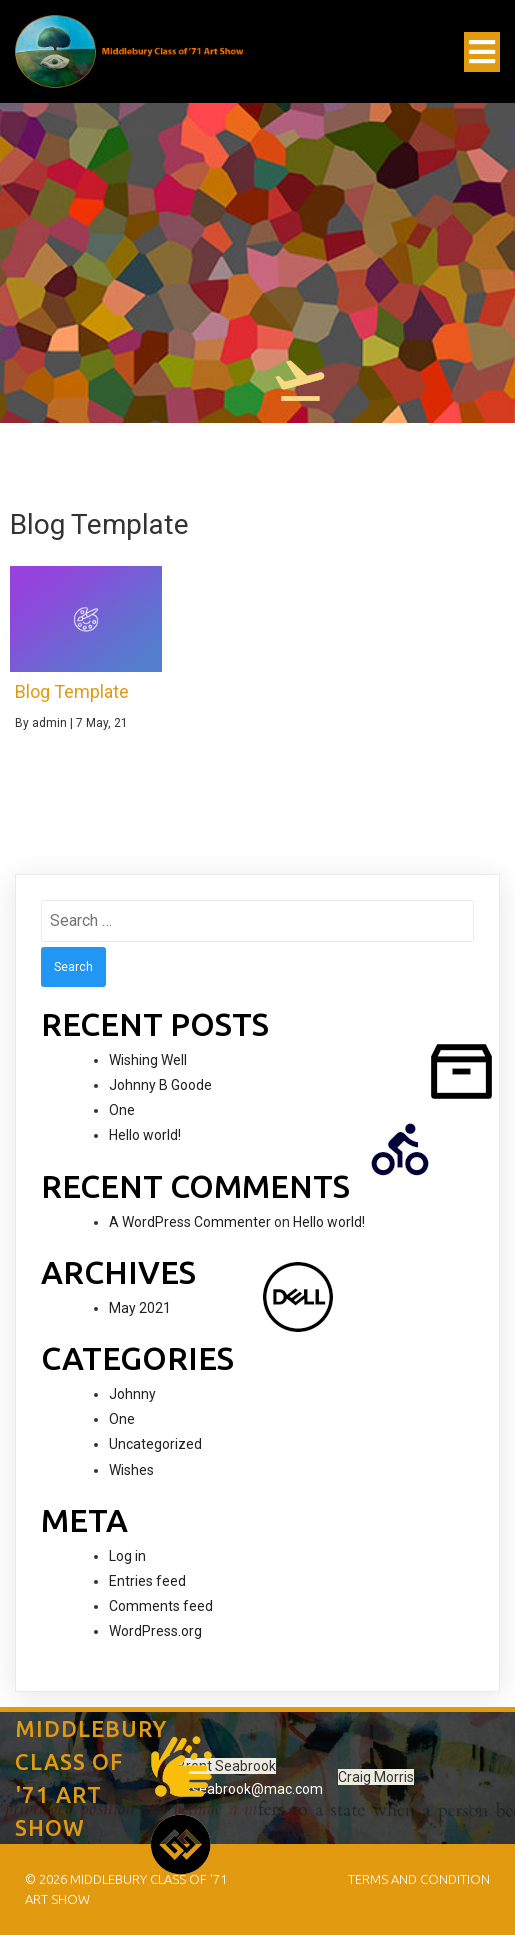 The height and width of the screenshot is (1935, 515). Describe the element at coordinates (180, 1844) in the screenshot. I see `GG.deals logo` at that location.